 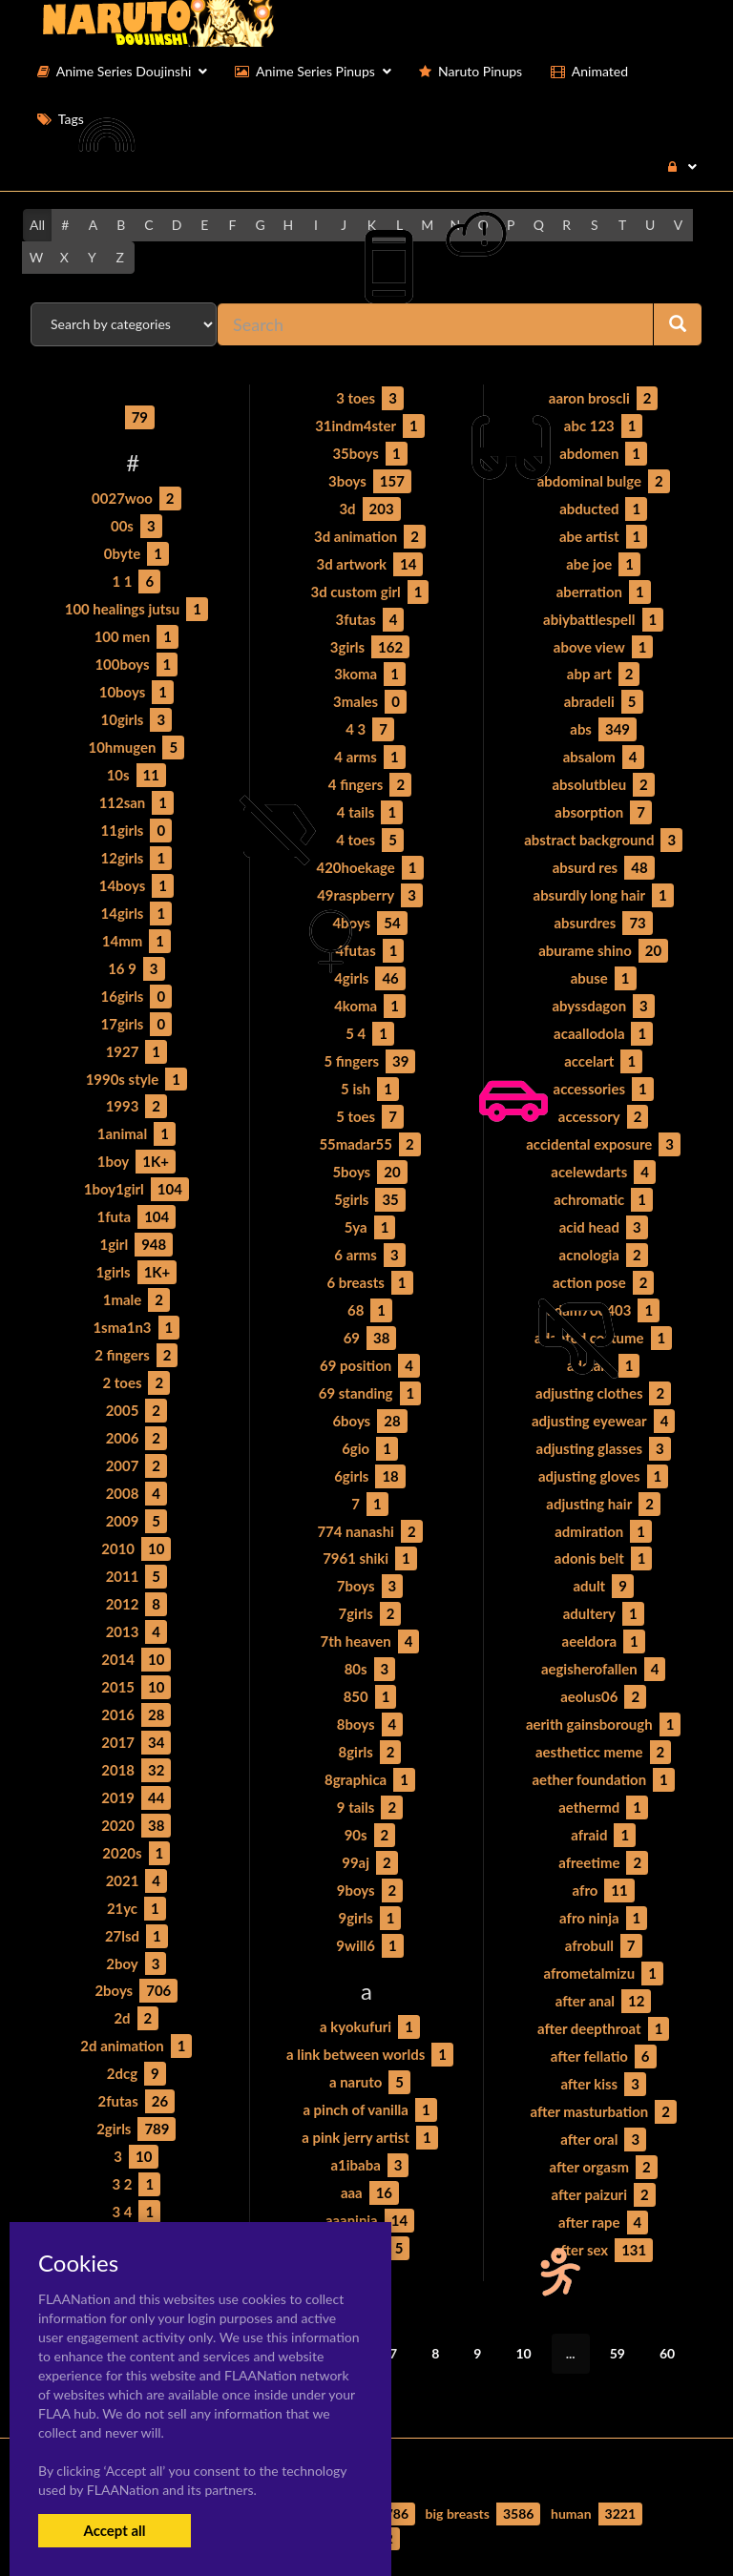 What do you see at coordinates (476, 234) in the screenshot?
I see `cloud storage warning or sync issue` at bounding box center [476, 234].